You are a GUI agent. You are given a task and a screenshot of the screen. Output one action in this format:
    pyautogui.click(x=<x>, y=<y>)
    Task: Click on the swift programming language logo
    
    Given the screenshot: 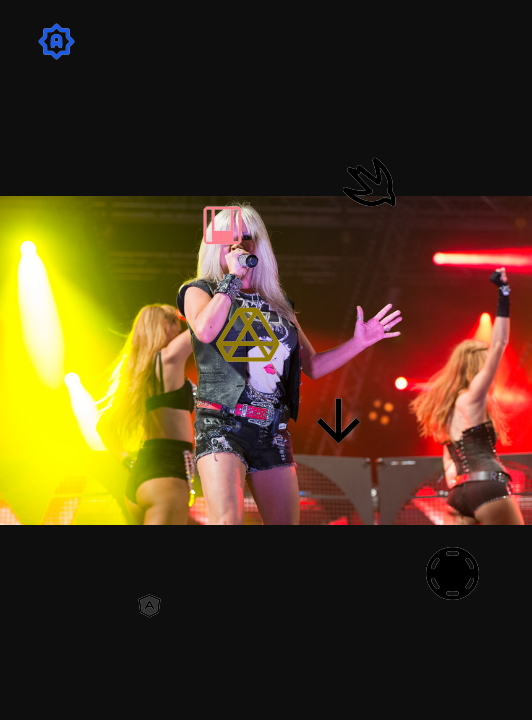 What is the action you would take?
    pyautogui.click(x=369, y=182)
    